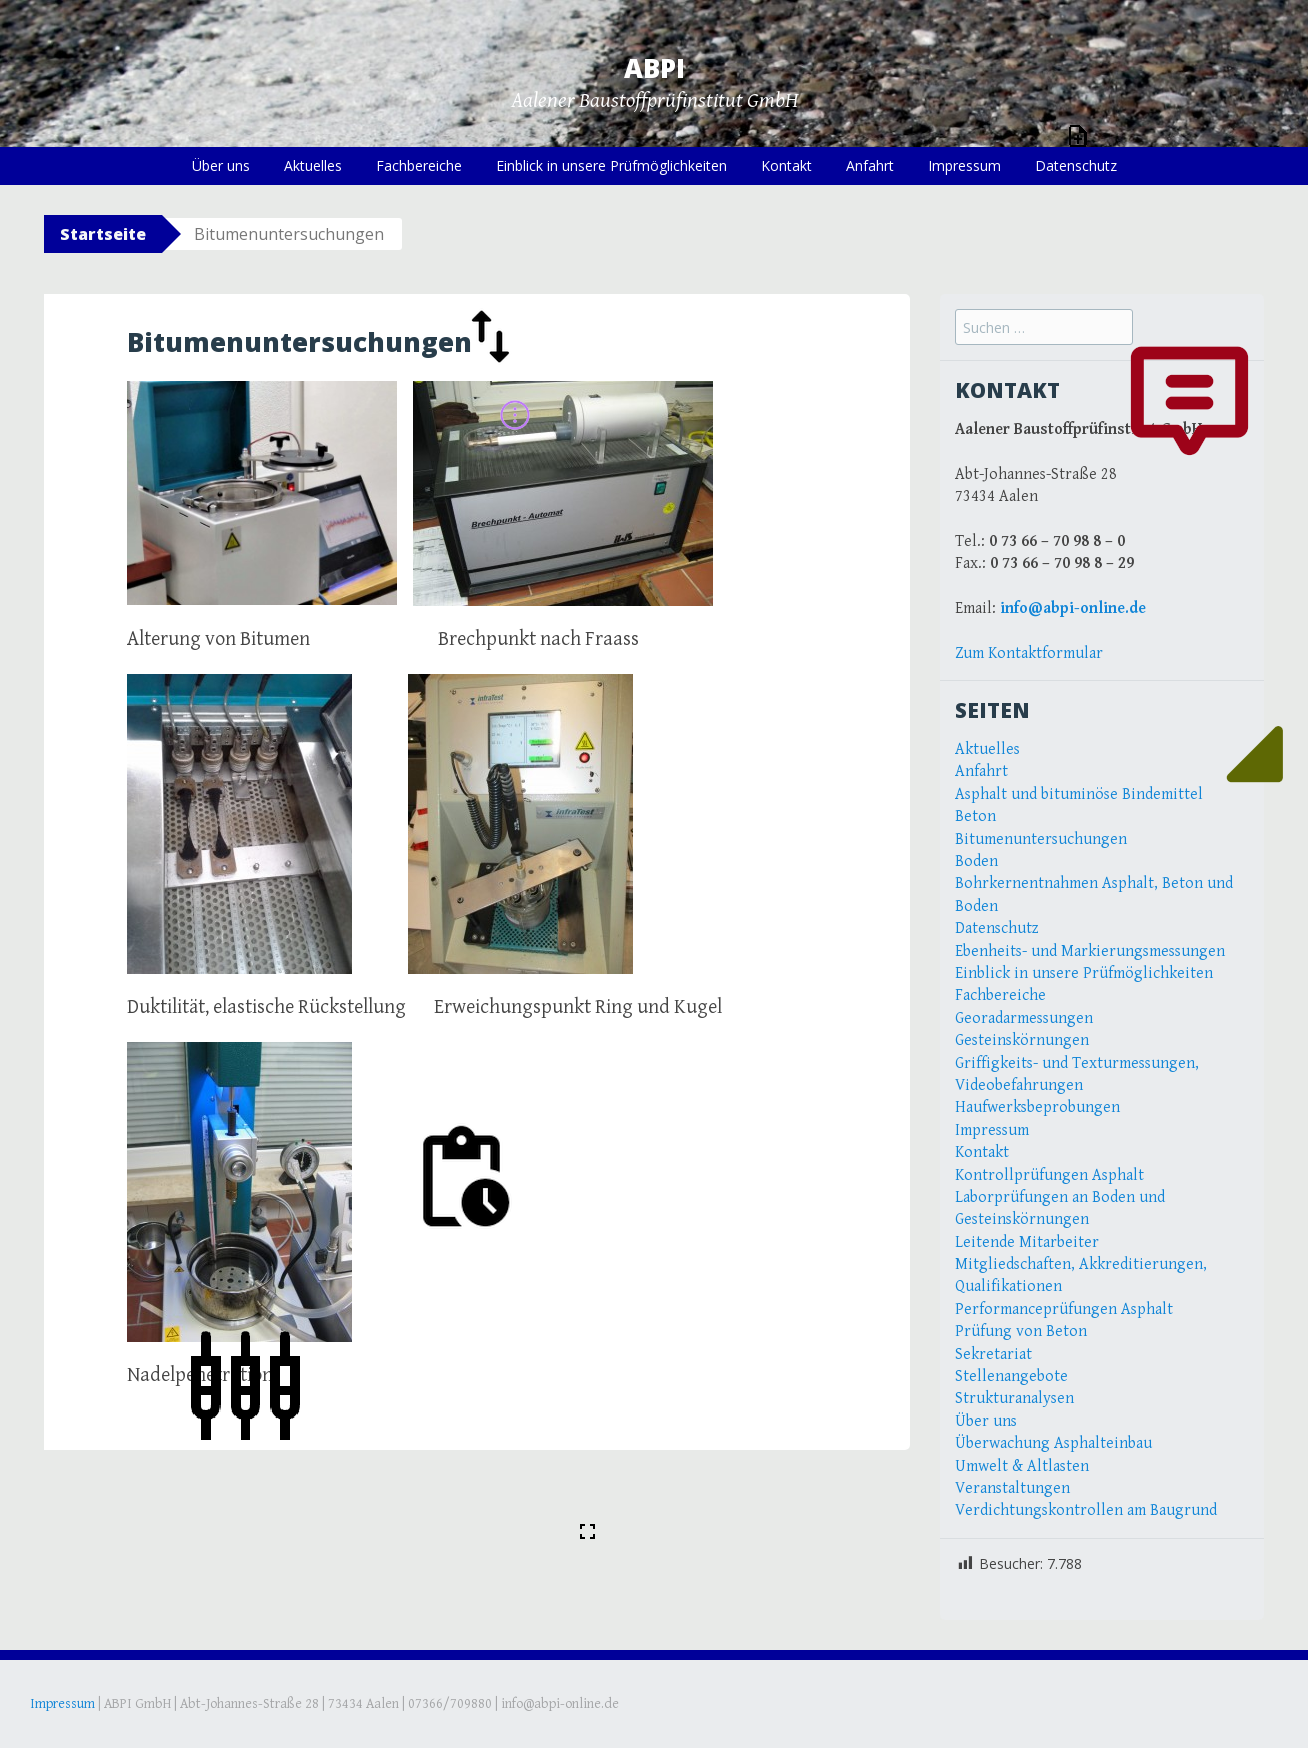 This screenshot has height=1748, width=1308. I want to click on view tasks awaiting completion, so click(461, 1178).